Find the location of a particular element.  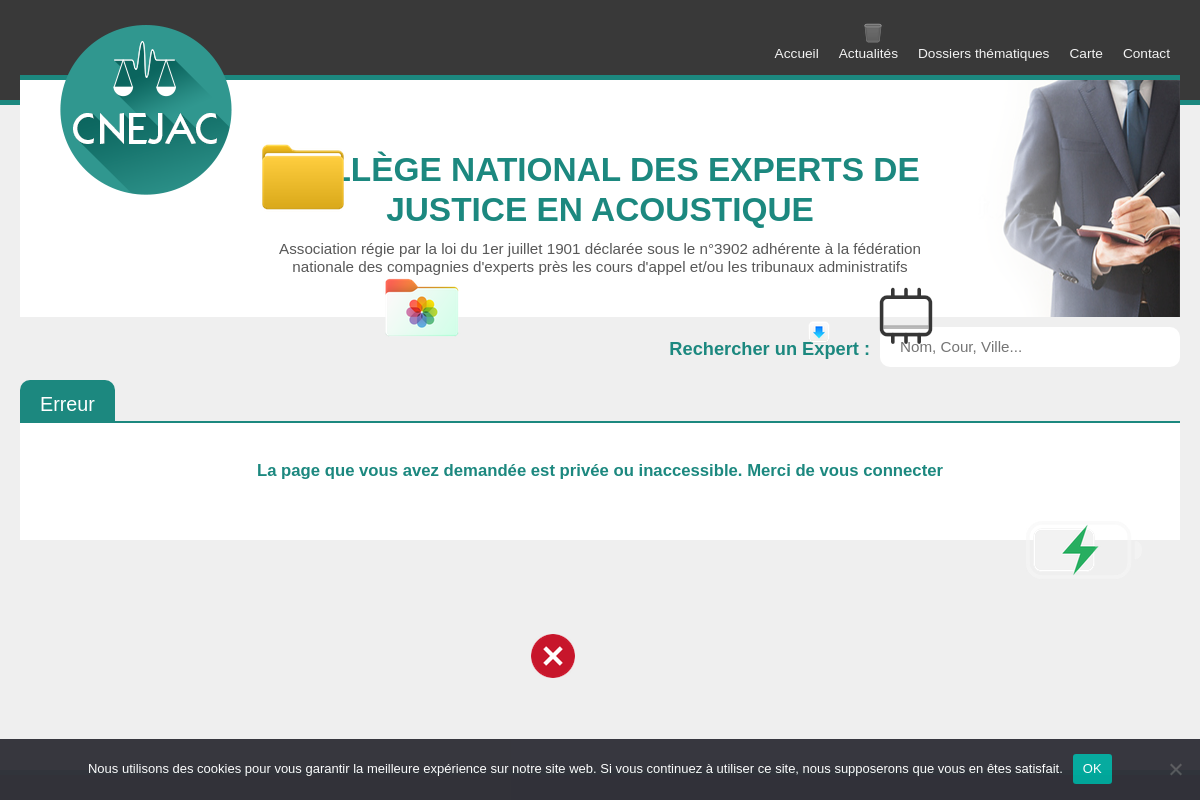

empty trash bin ready to receive deleted items is located at coordinates (873, 33).